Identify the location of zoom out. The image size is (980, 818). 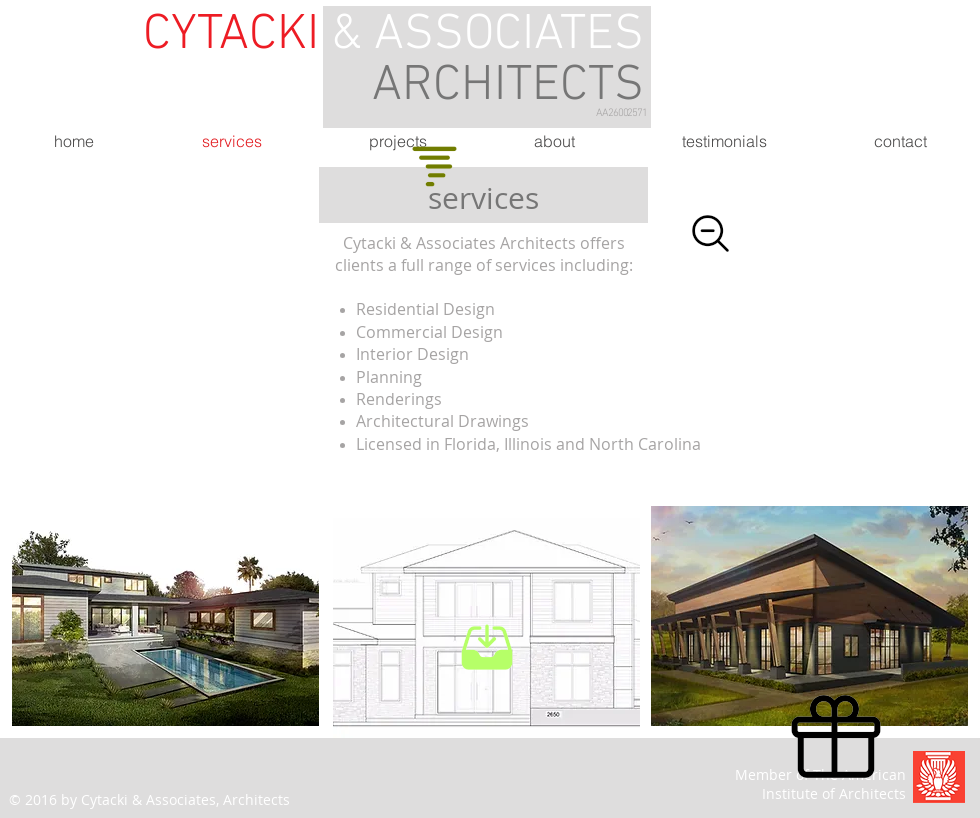
(710, 233).